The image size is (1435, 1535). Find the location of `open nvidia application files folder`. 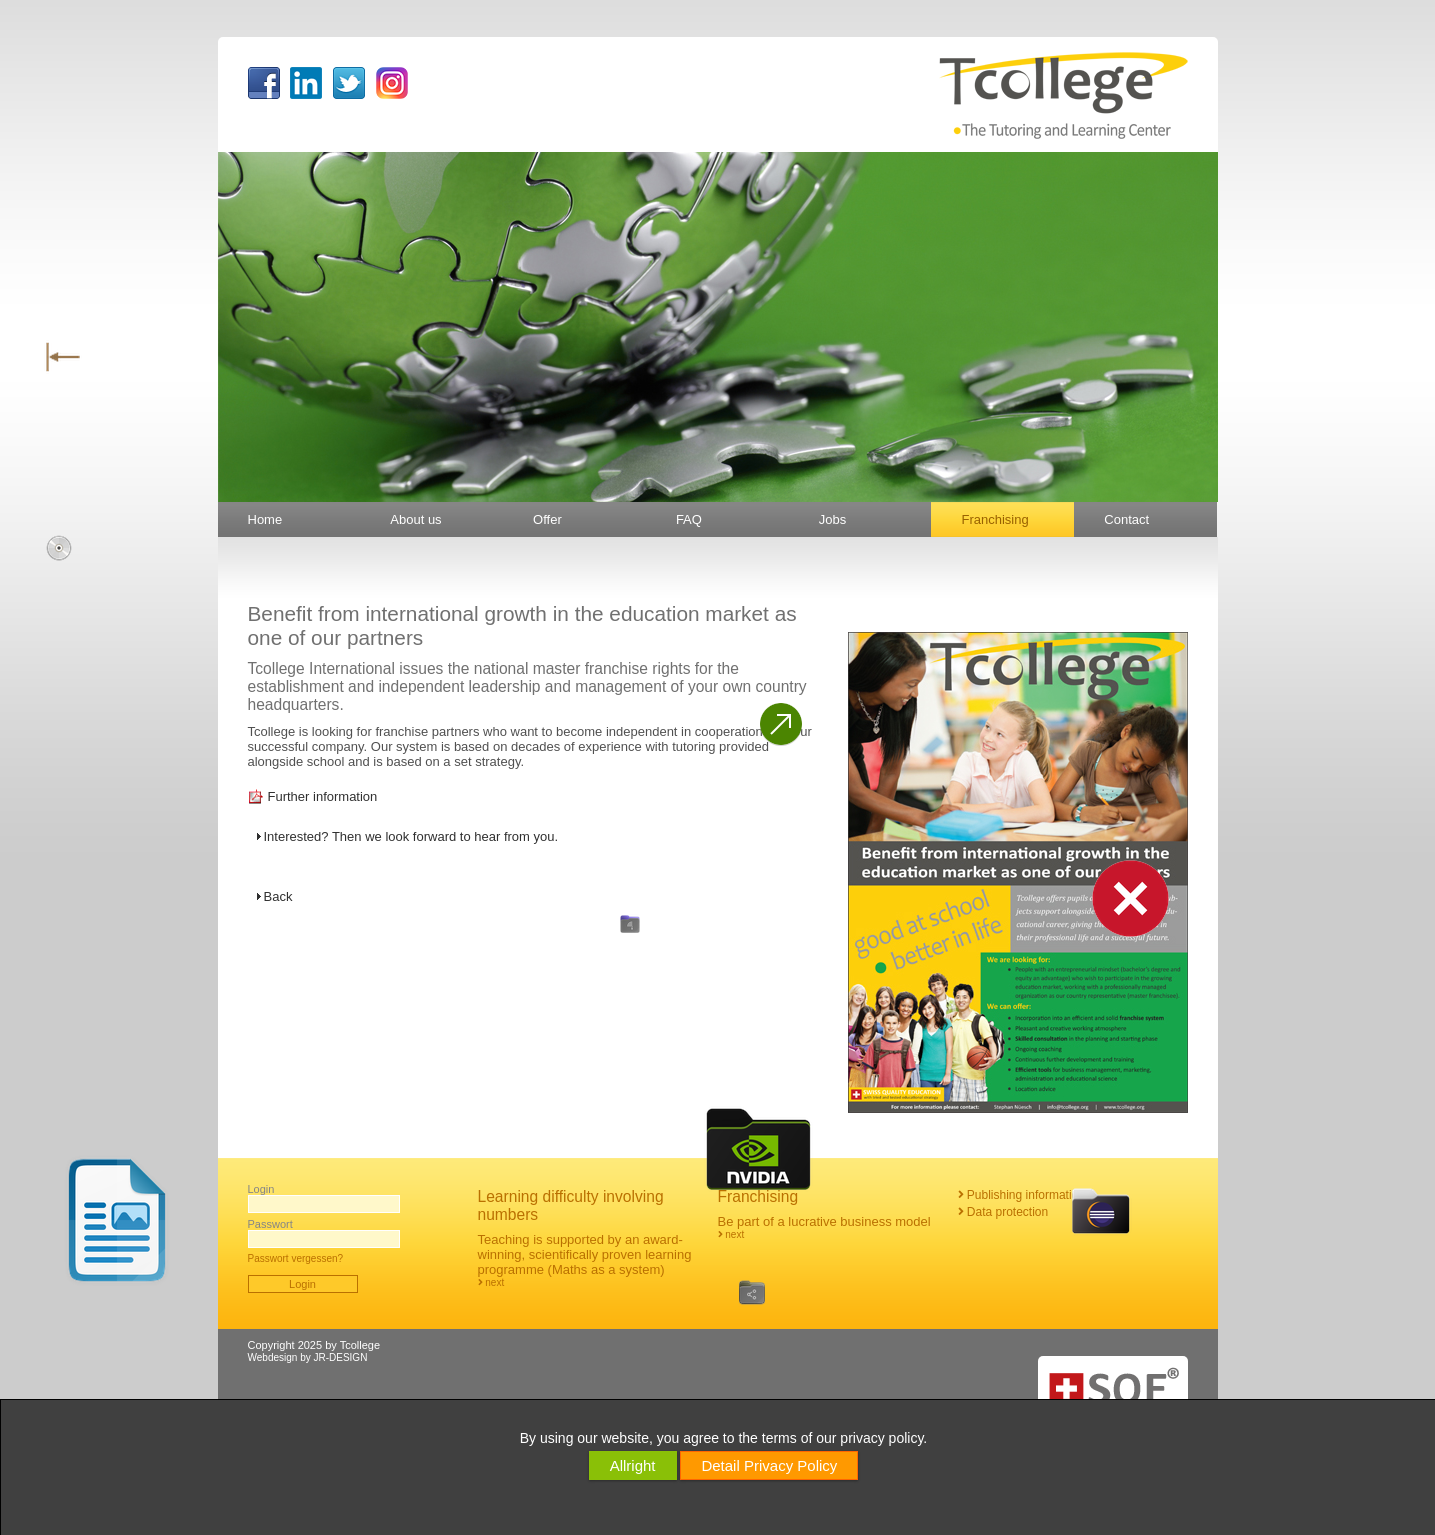

open nvidia application files folder is located at coordinates (758, 1152).